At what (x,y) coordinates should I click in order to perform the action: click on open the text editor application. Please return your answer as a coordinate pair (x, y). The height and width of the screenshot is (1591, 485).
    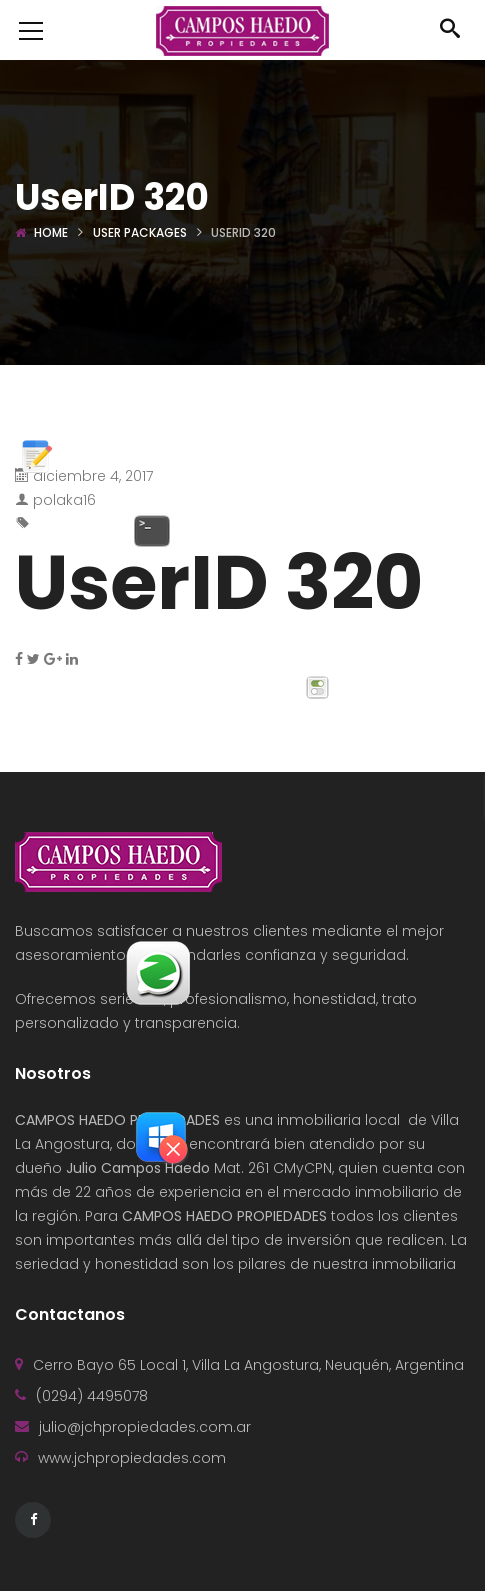
    Looking at the image, I should click on (35, 456).